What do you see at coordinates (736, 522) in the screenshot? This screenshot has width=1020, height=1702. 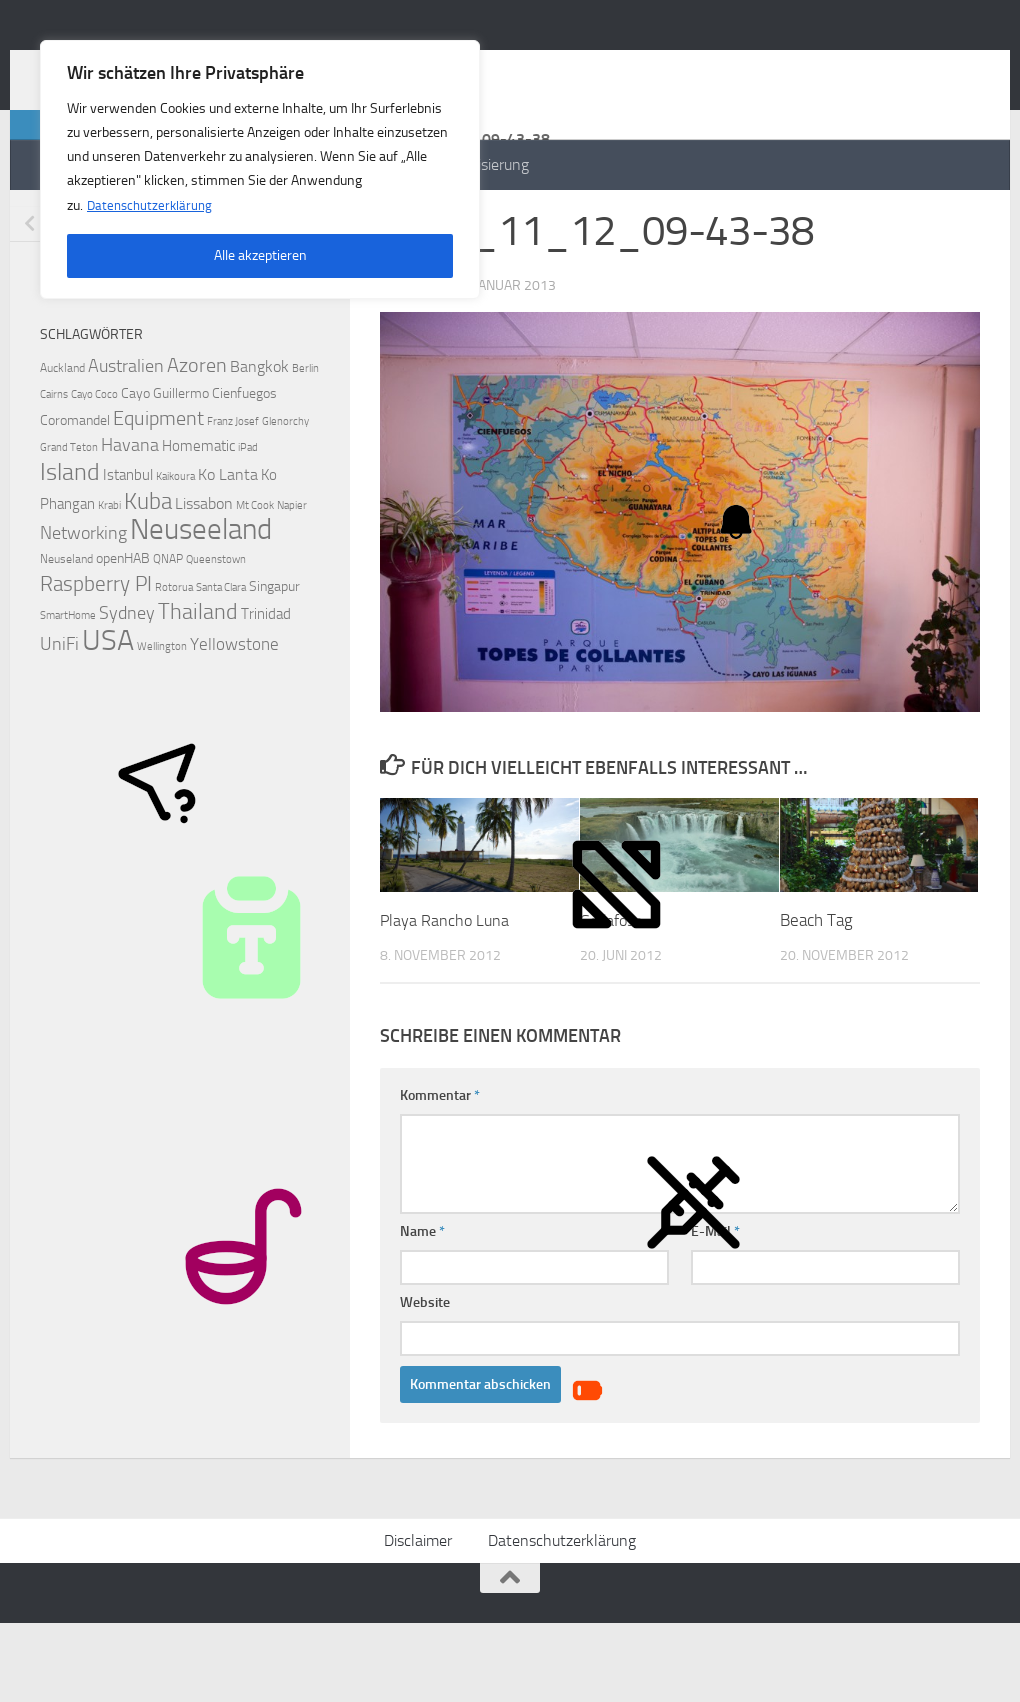 I see `view notifications` at bounding box center [736, 522].